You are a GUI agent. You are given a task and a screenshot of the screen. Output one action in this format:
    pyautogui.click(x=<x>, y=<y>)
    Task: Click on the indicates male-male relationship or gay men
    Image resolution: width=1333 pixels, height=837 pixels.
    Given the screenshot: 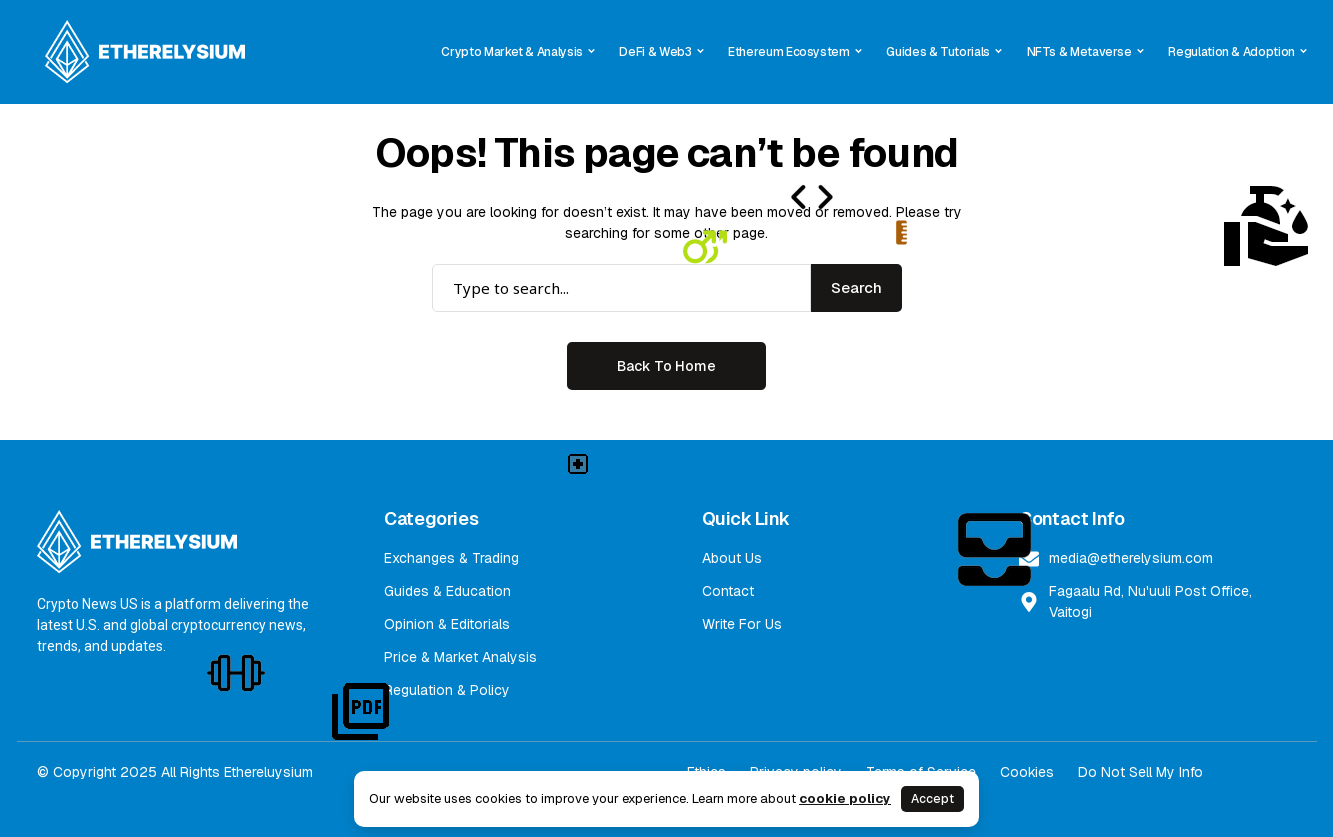 What is the action you would take?
    pyautogui.click(x=705, y=248)
    